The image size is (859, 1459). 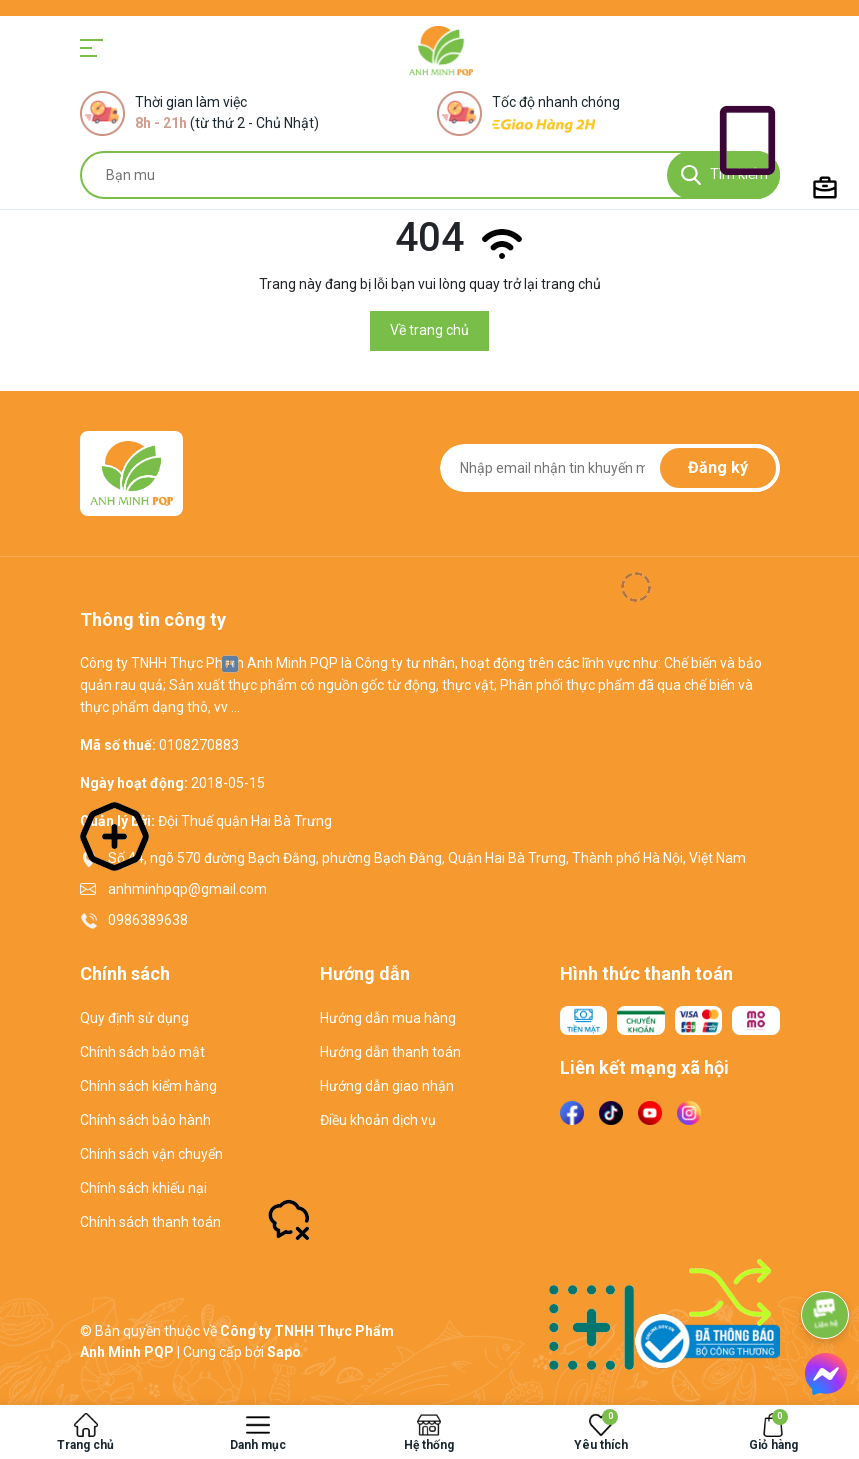 I want to click on add a new item or element, so click(x=114, y=836).